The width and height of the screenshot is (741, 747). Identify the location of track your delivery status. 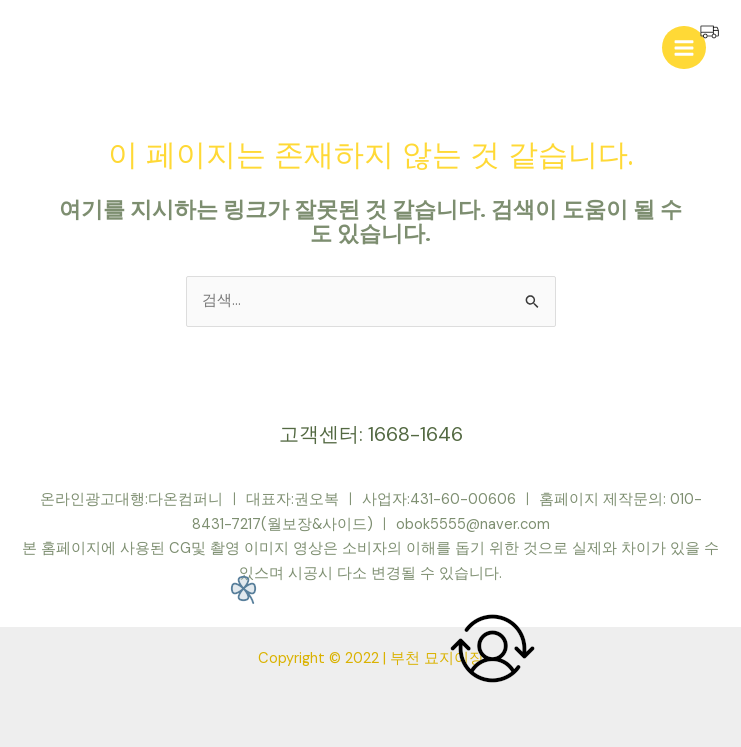
(709, 31).